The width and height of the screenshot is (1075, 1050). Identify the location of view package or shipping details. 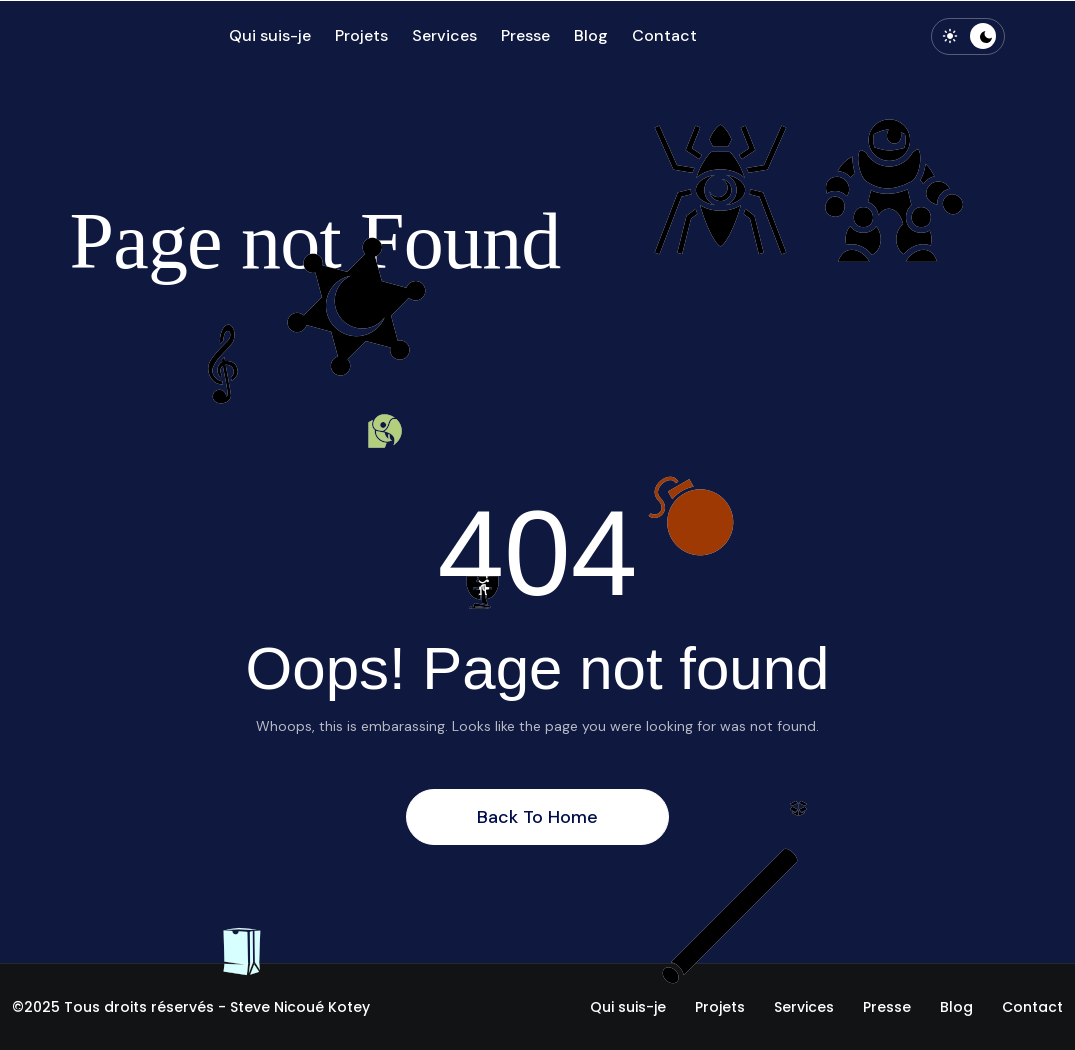
(798, 808).